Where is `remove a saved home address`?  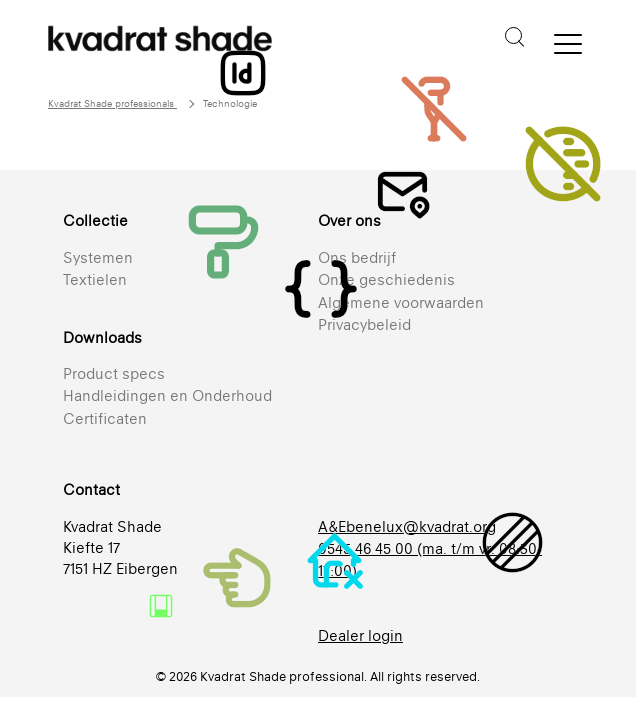 remove a saved home address is located at coordinates (334, 560).